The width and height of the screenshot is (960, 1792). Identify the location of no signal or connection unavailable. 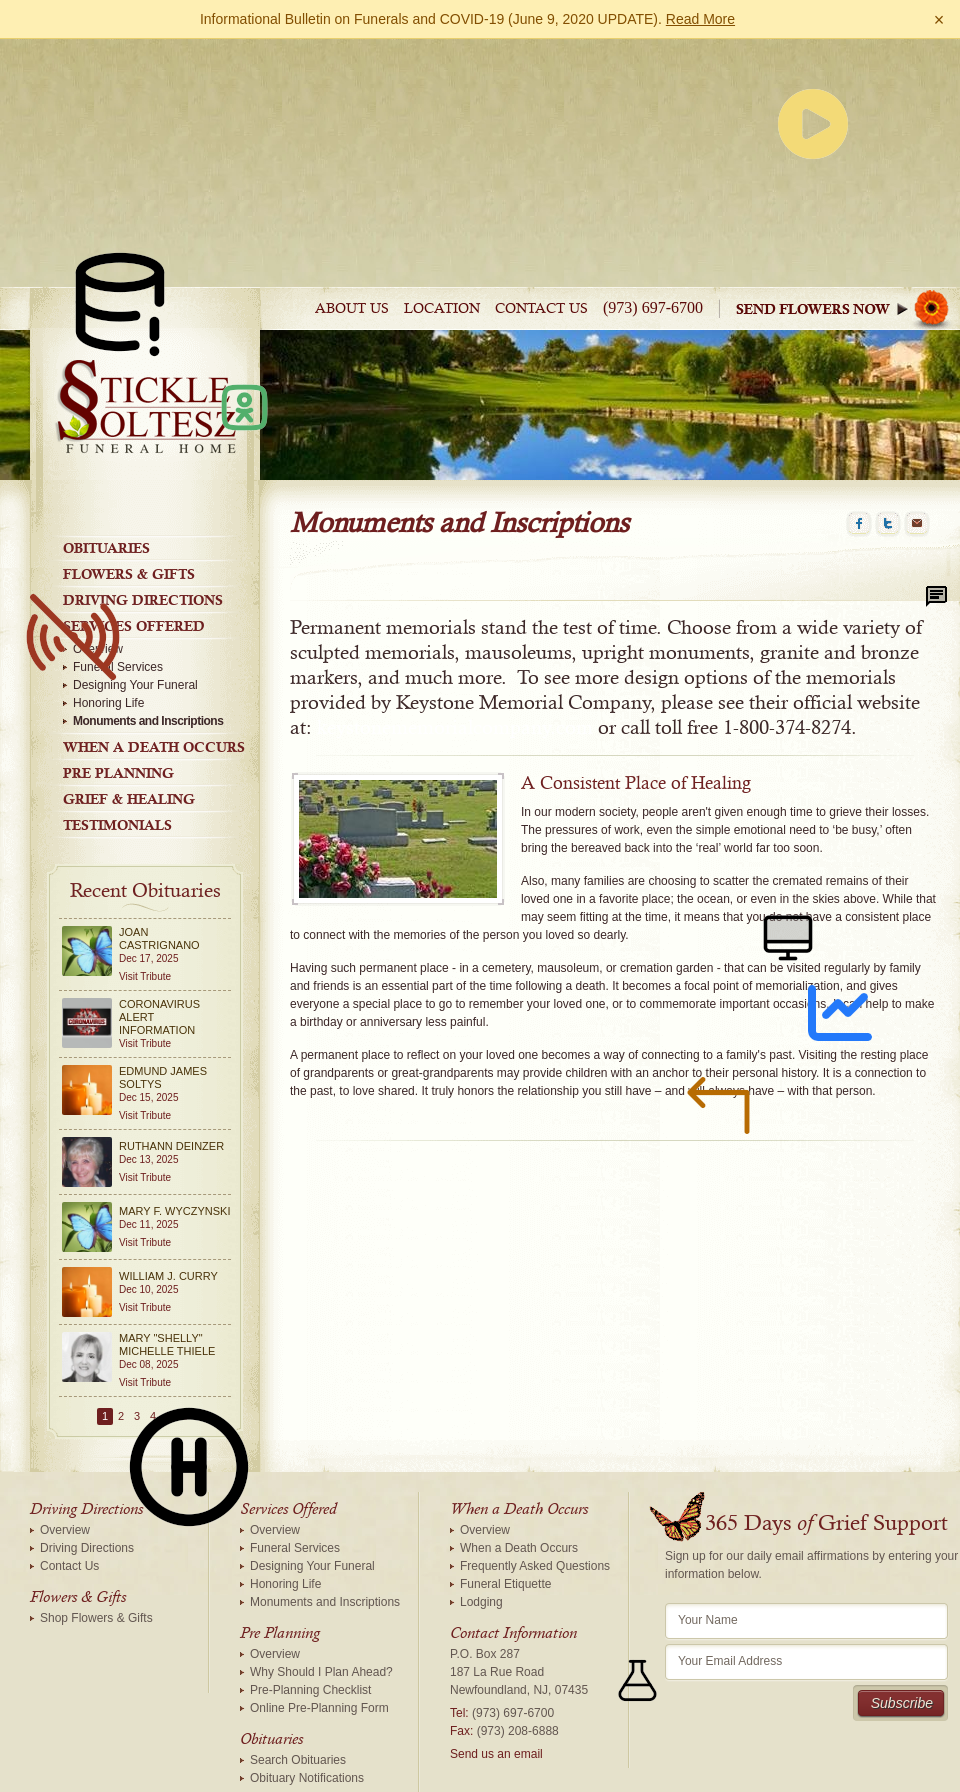
(73, 637).